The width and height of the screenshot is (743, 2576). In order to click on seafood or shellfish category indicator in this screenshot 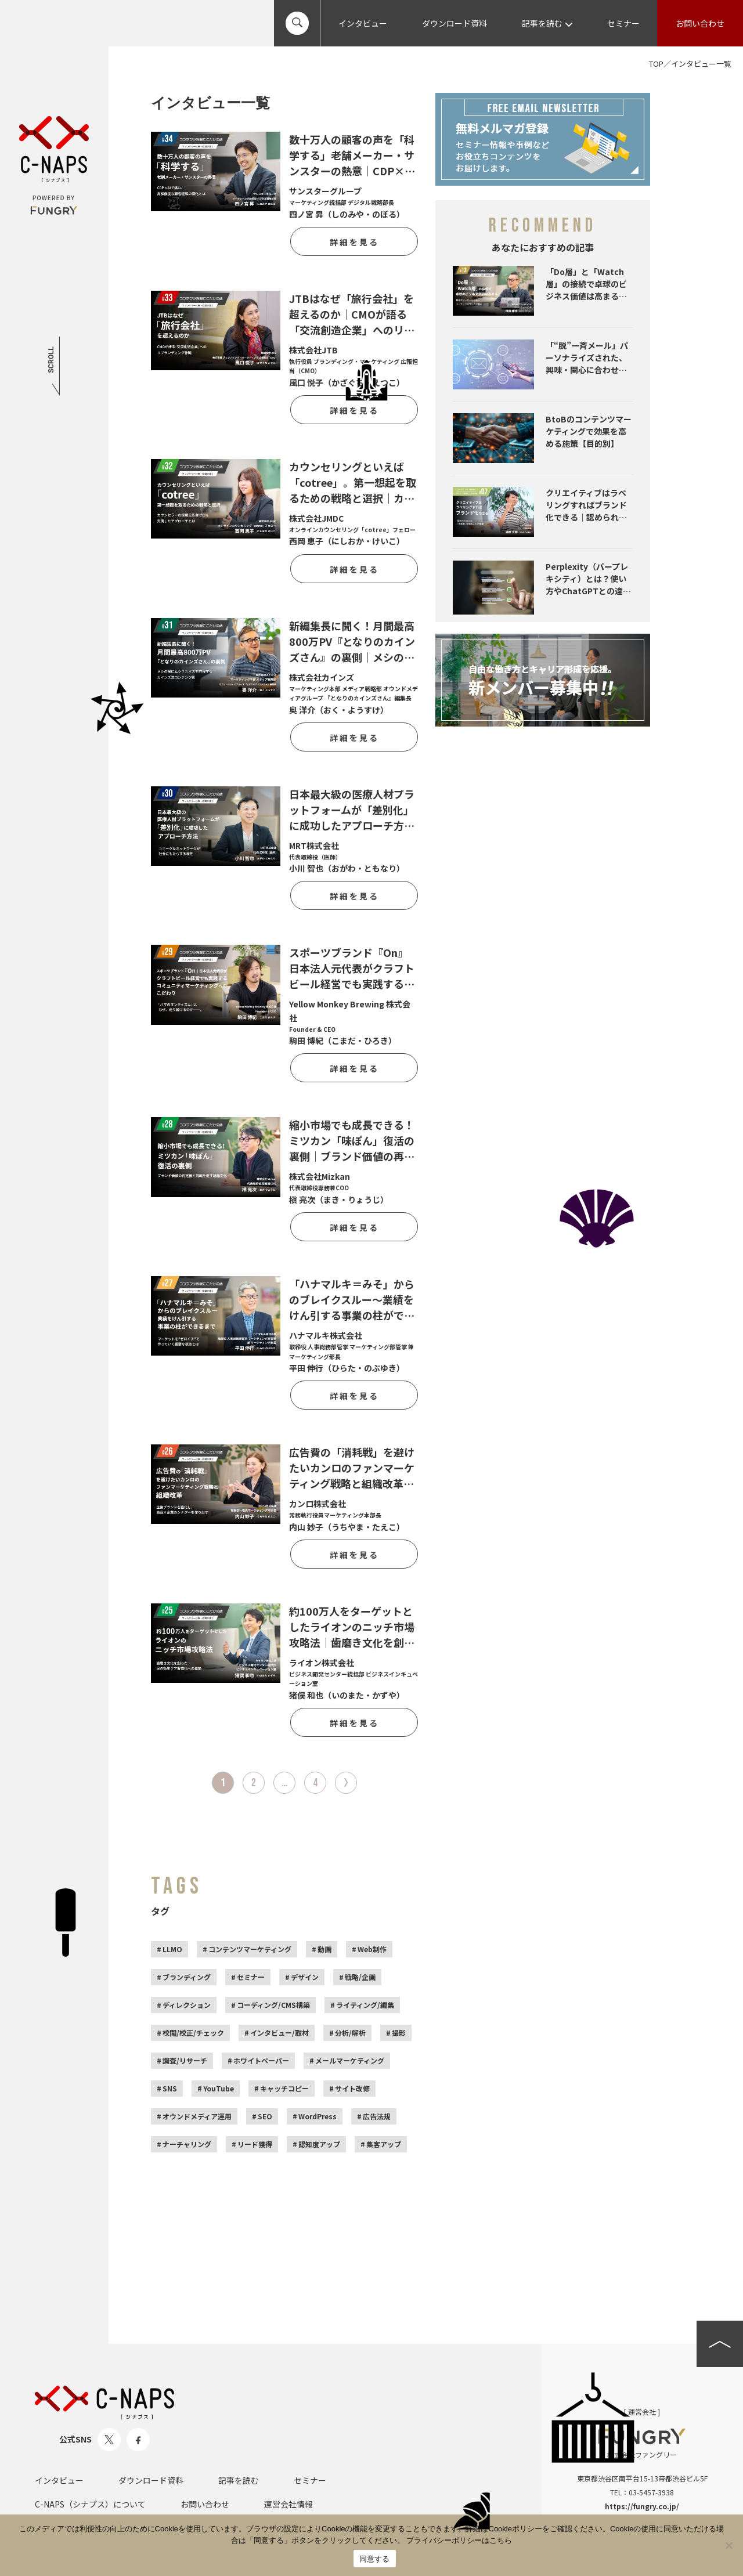, I will do `click(597, 1217)`.